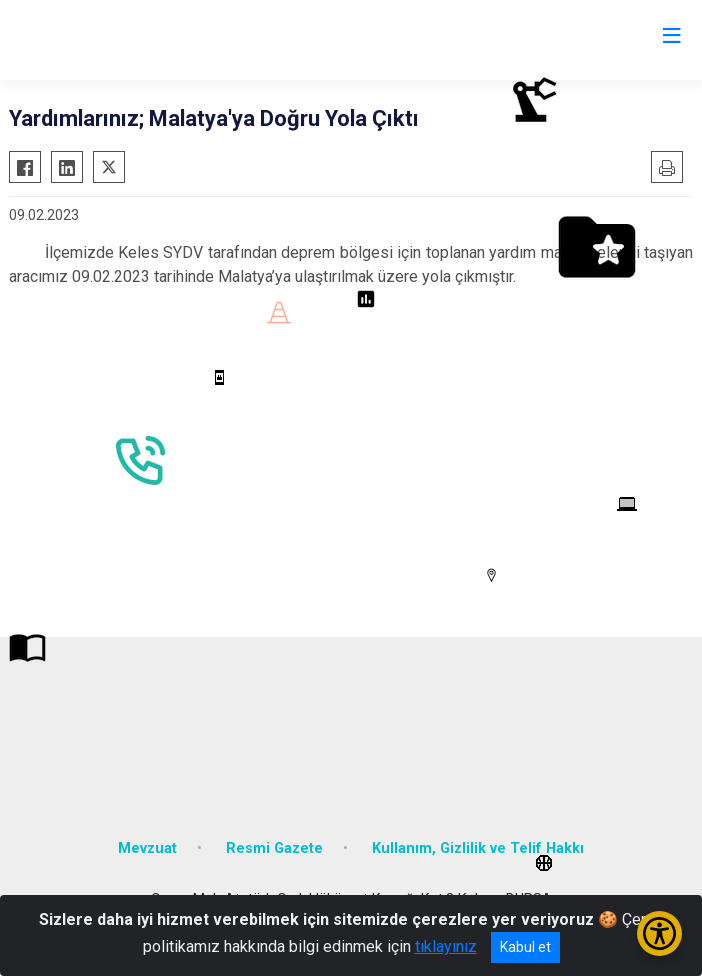 This screenshot has height=976, width=702. Describe the element at coordinates (627, 504) in the screenshot. I see `access desktop or computer settings` at that location.